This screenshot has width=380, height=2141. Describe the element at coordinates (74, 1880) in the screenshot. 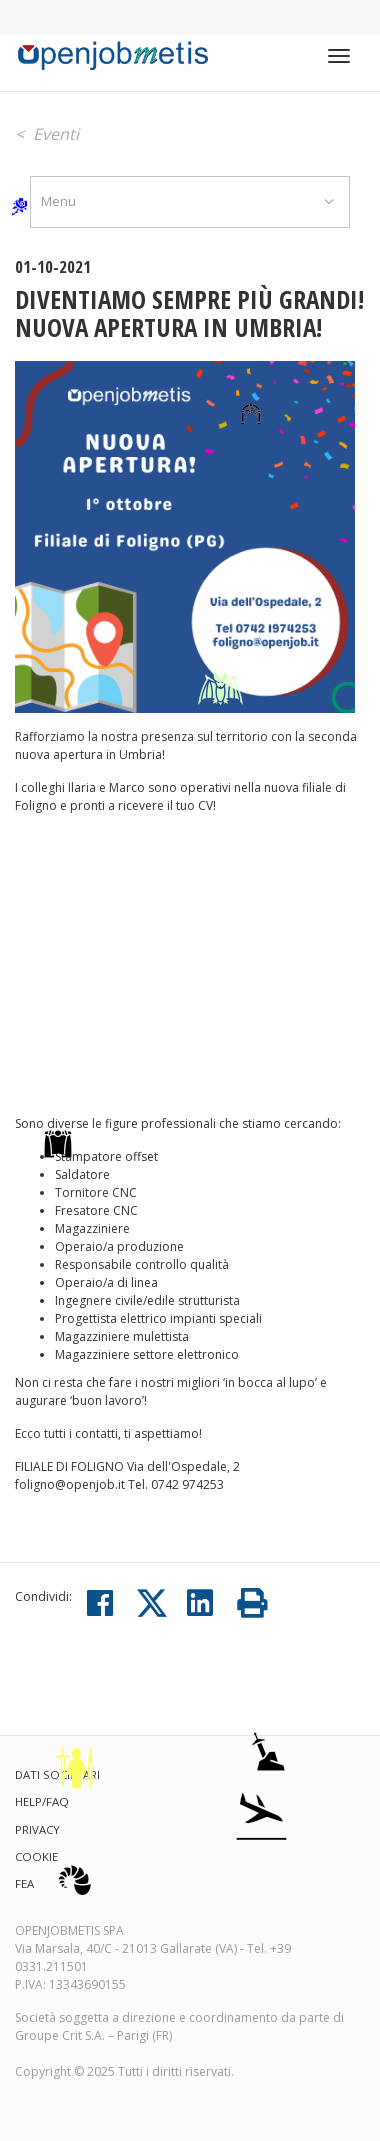

I see `access cooking or food preparation menu` at that location.